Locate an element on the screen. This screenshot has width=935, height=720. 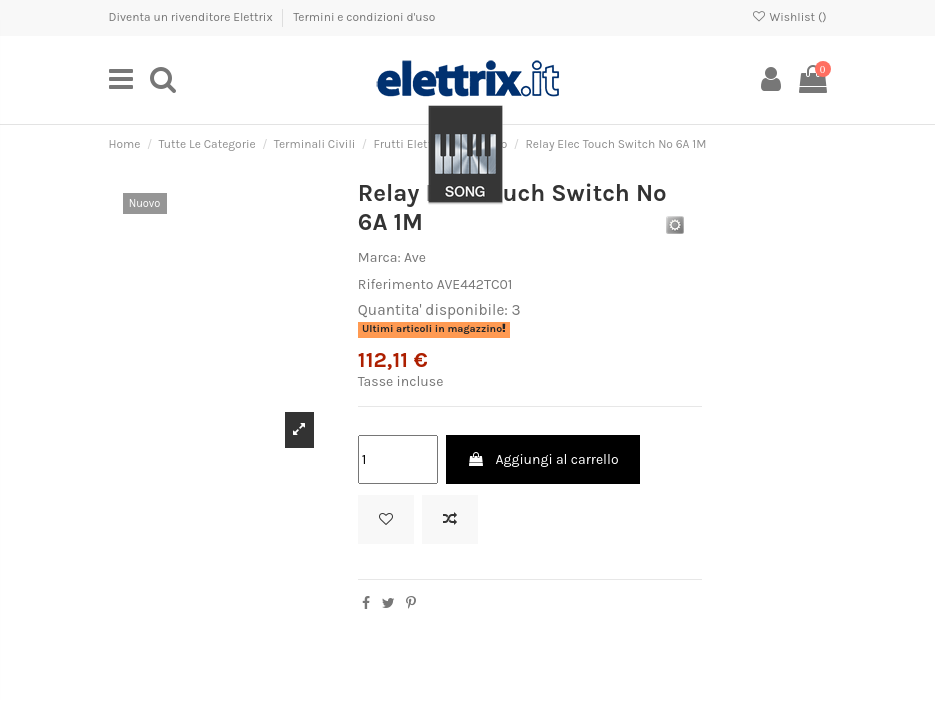
open a song file in GarageBand is located at coordinates (465, 156).